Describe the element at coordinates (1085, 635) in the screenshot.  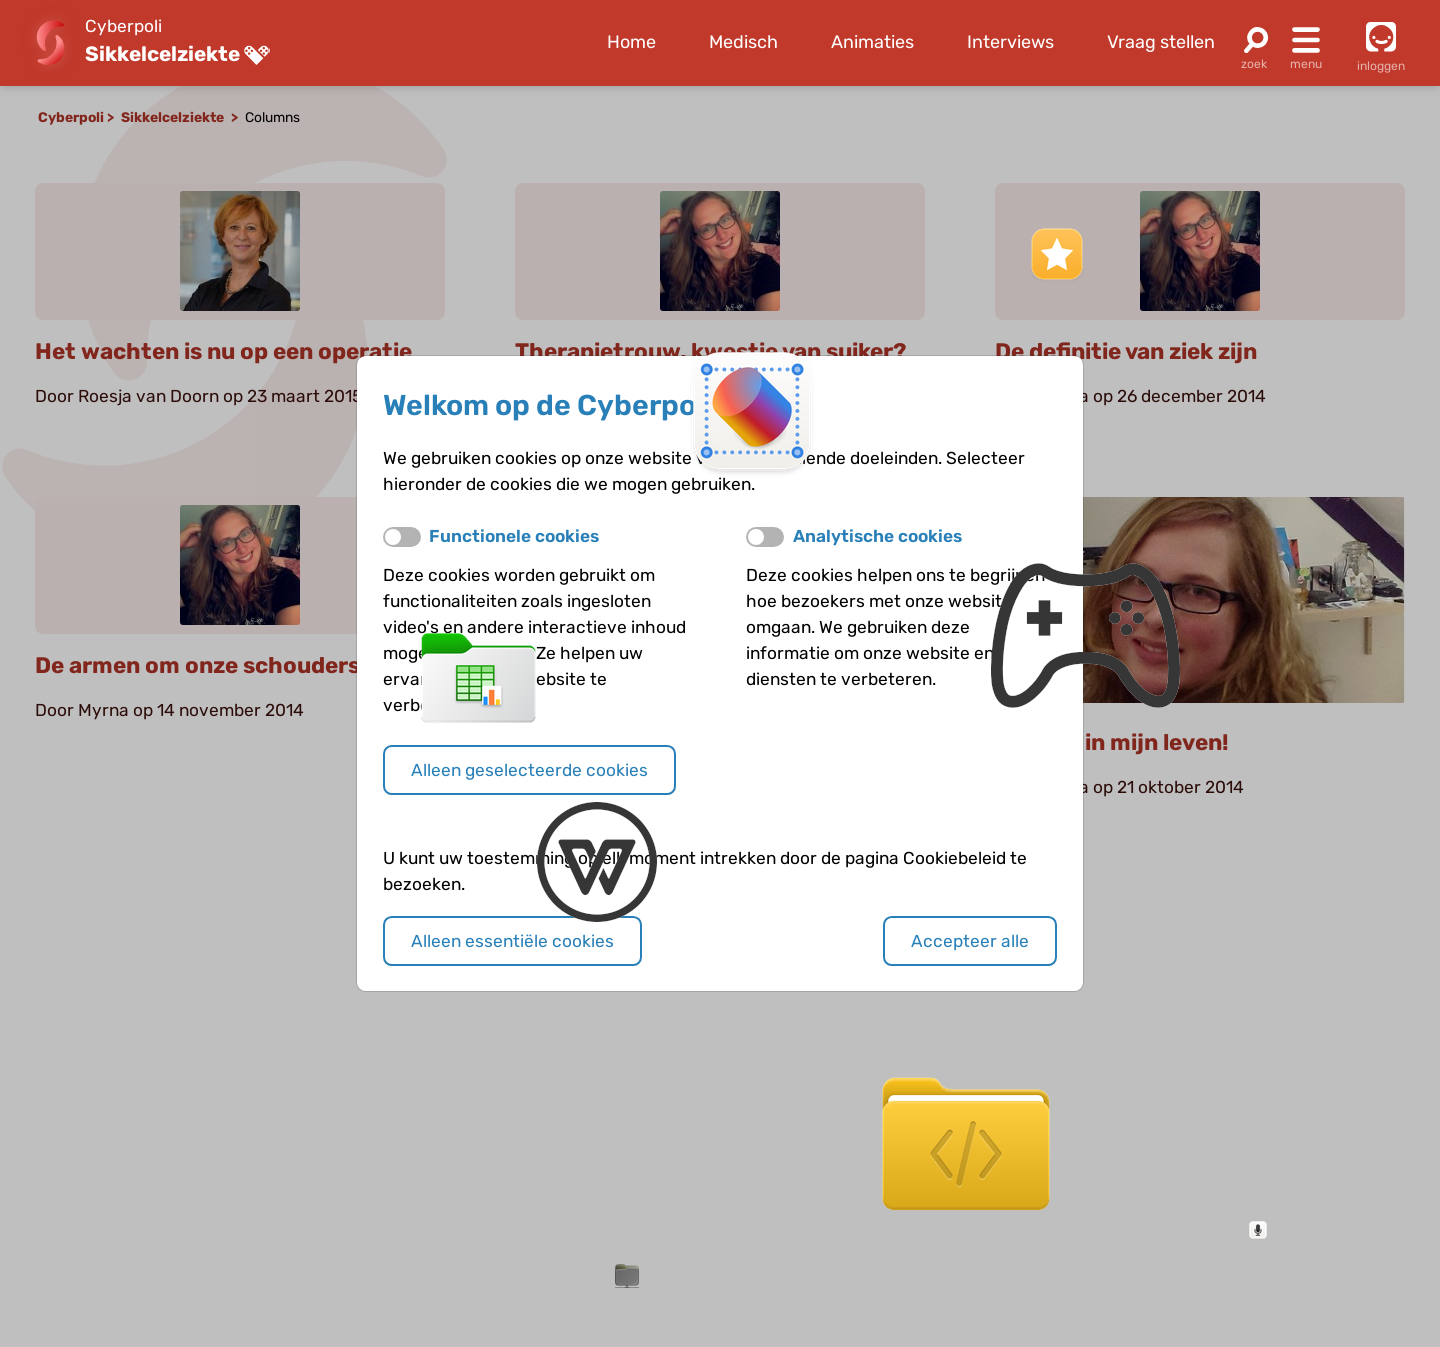
I see `access games and gaming applications` at that location.